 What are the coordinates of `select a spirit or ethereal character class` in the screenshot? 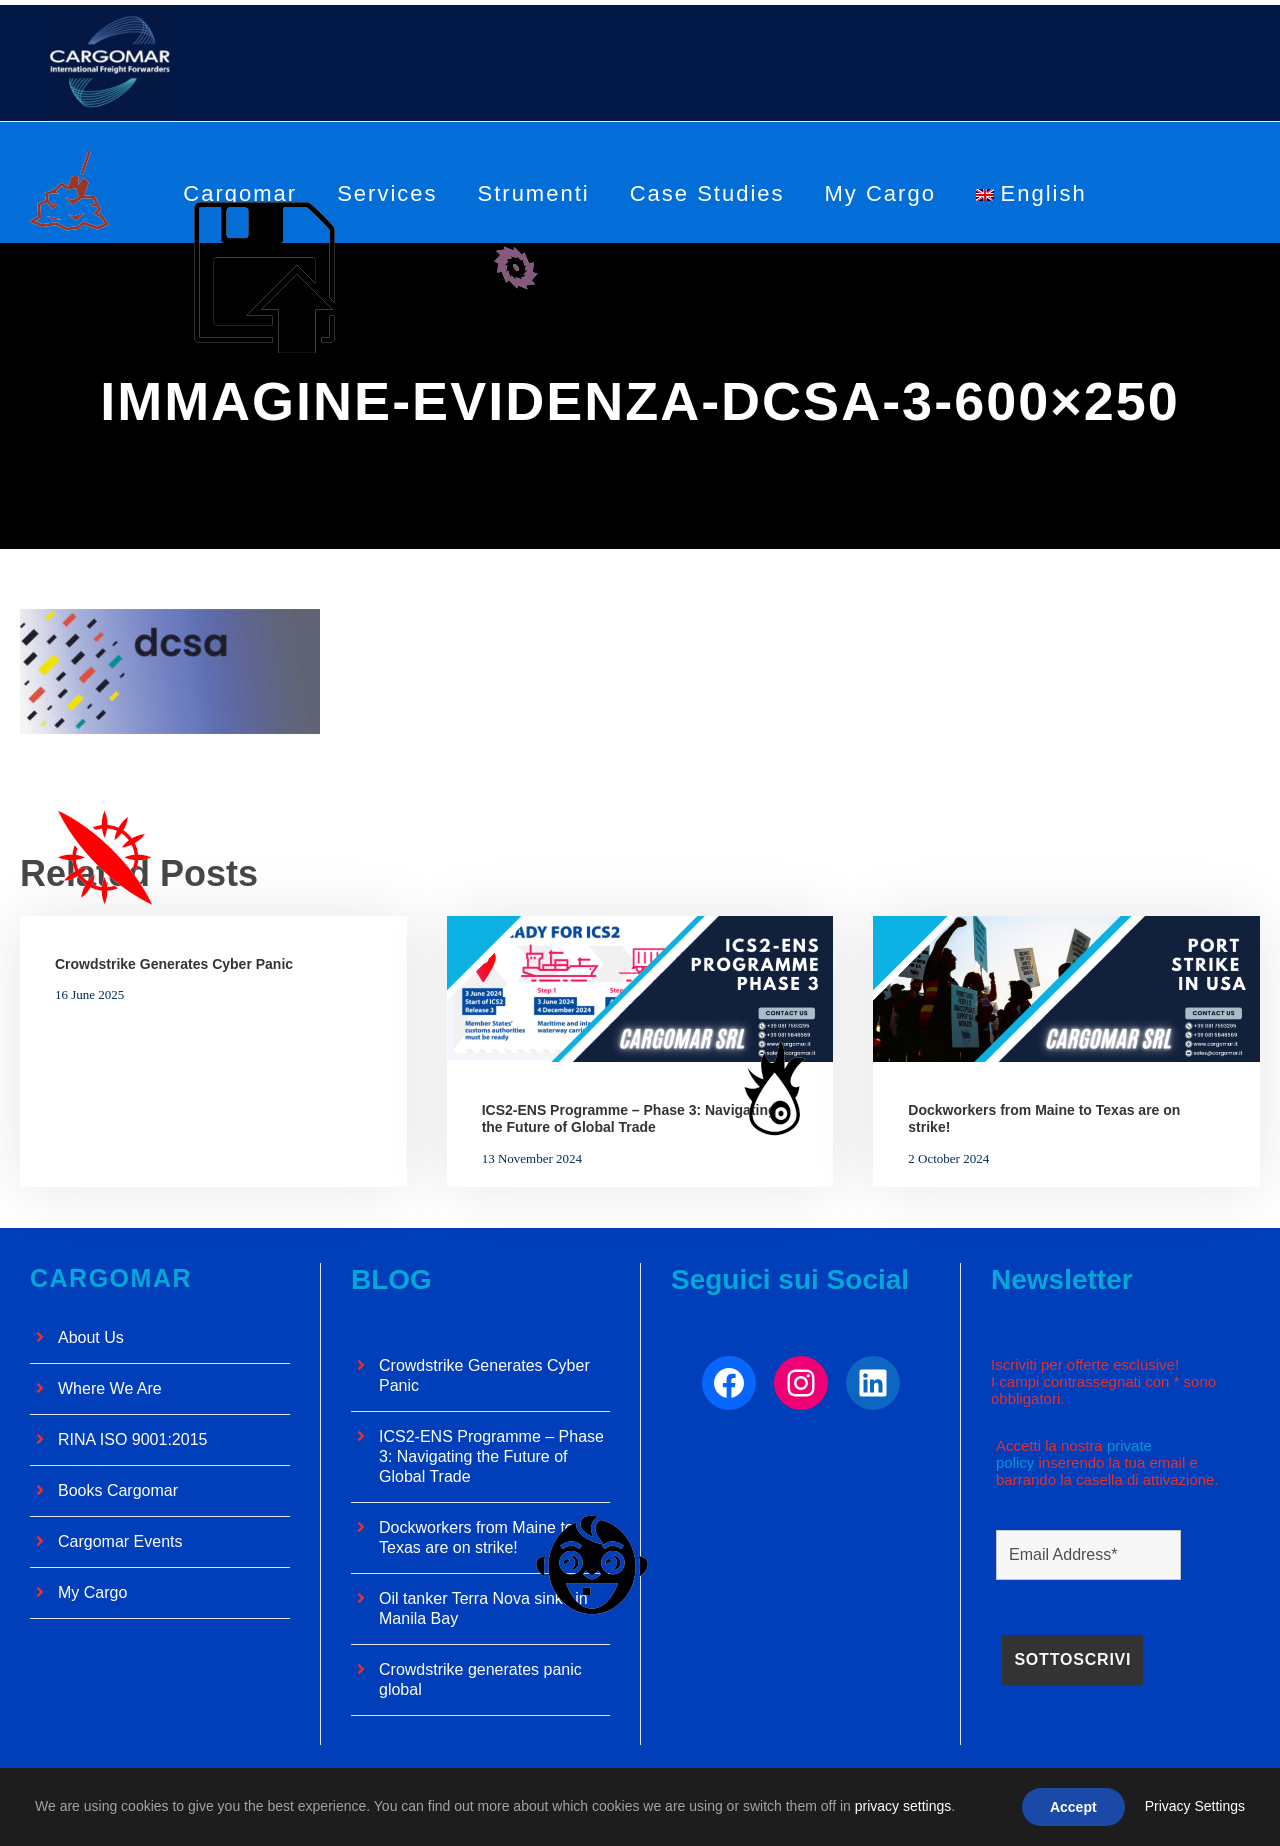 It's located at (775, 1088).